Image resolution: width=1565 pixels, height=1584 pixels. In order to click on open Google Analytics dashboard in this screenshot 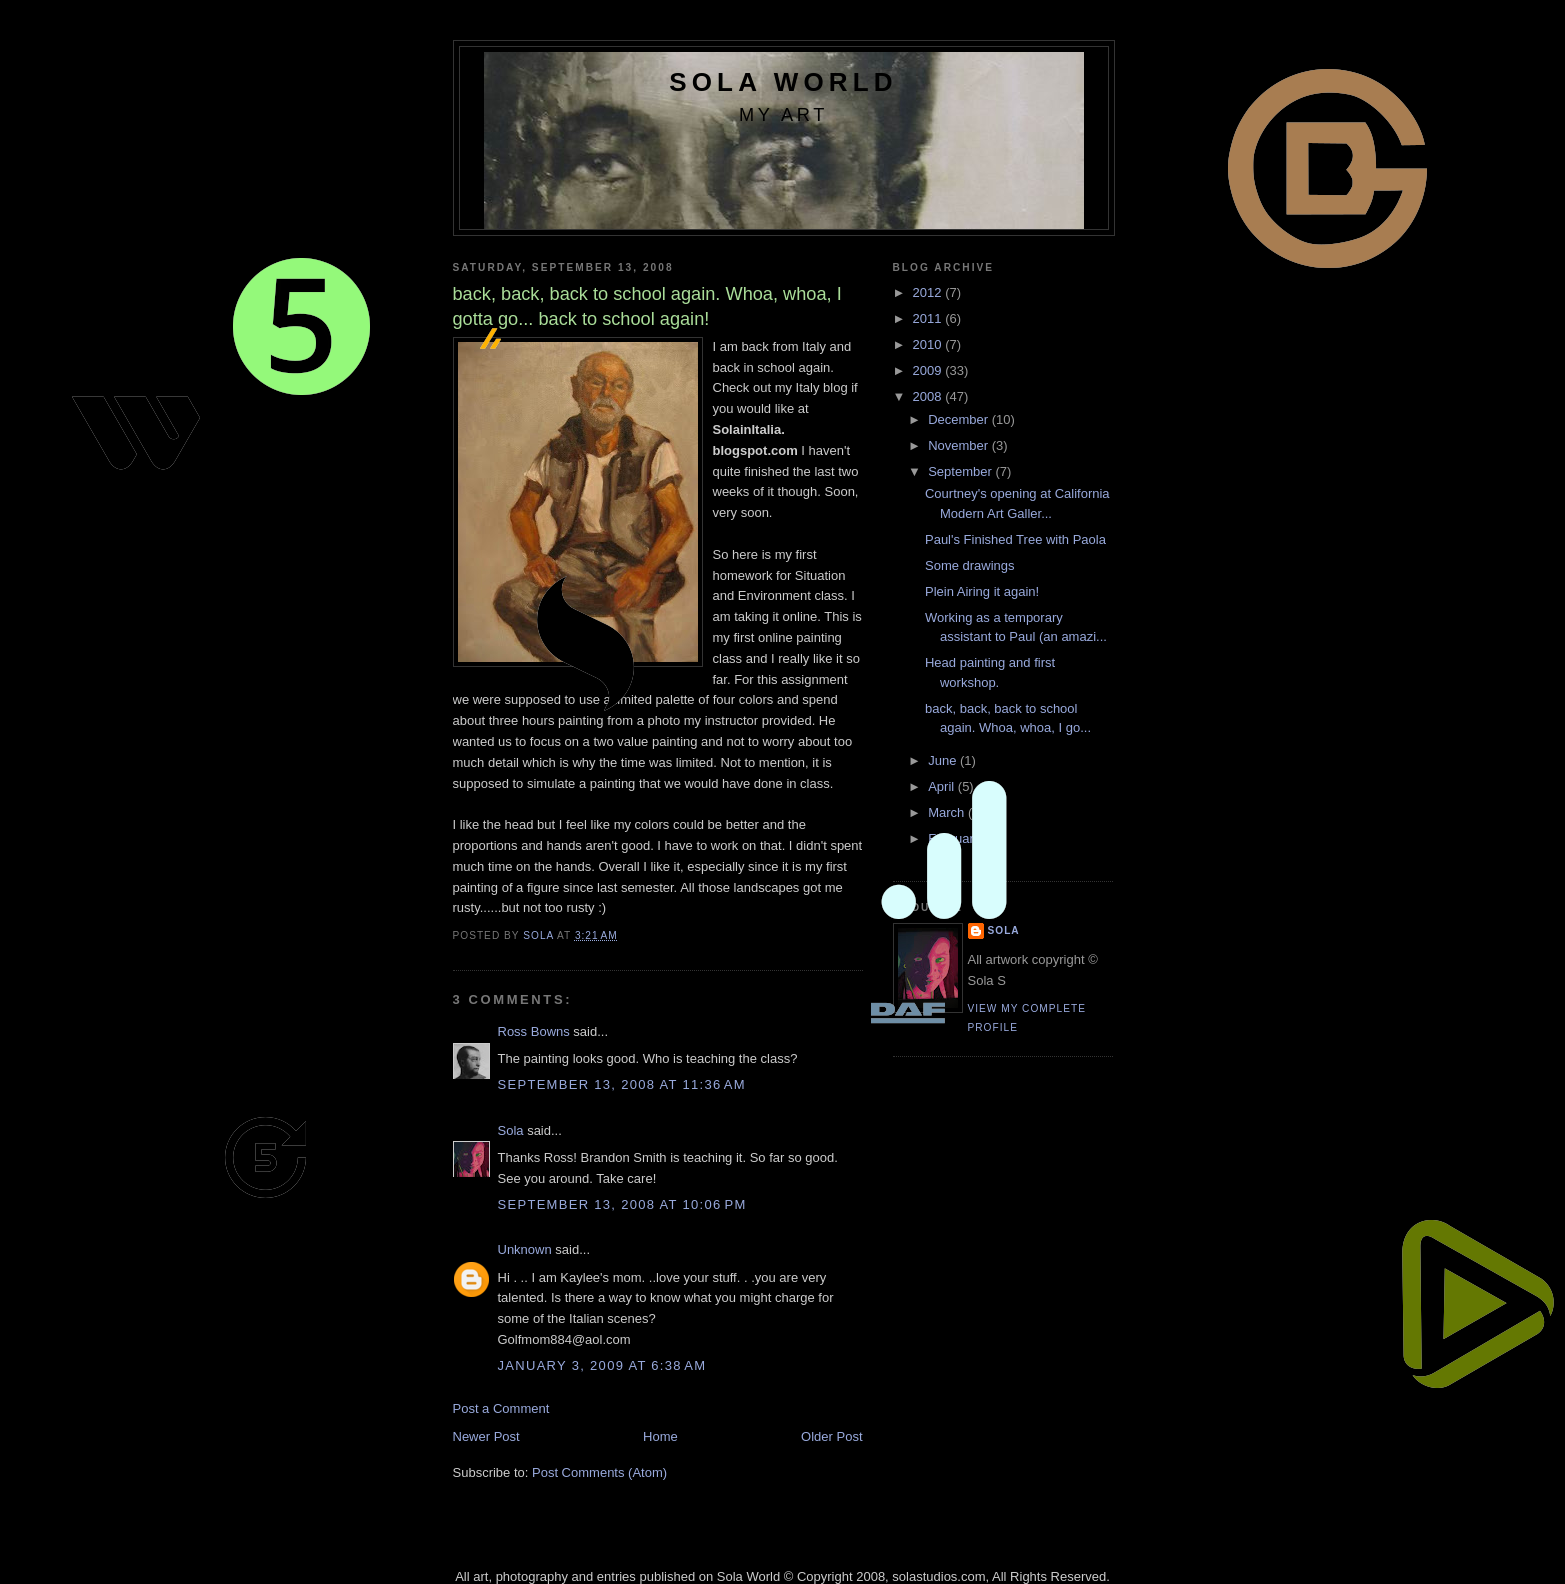, I will do `click(944, 850)`.